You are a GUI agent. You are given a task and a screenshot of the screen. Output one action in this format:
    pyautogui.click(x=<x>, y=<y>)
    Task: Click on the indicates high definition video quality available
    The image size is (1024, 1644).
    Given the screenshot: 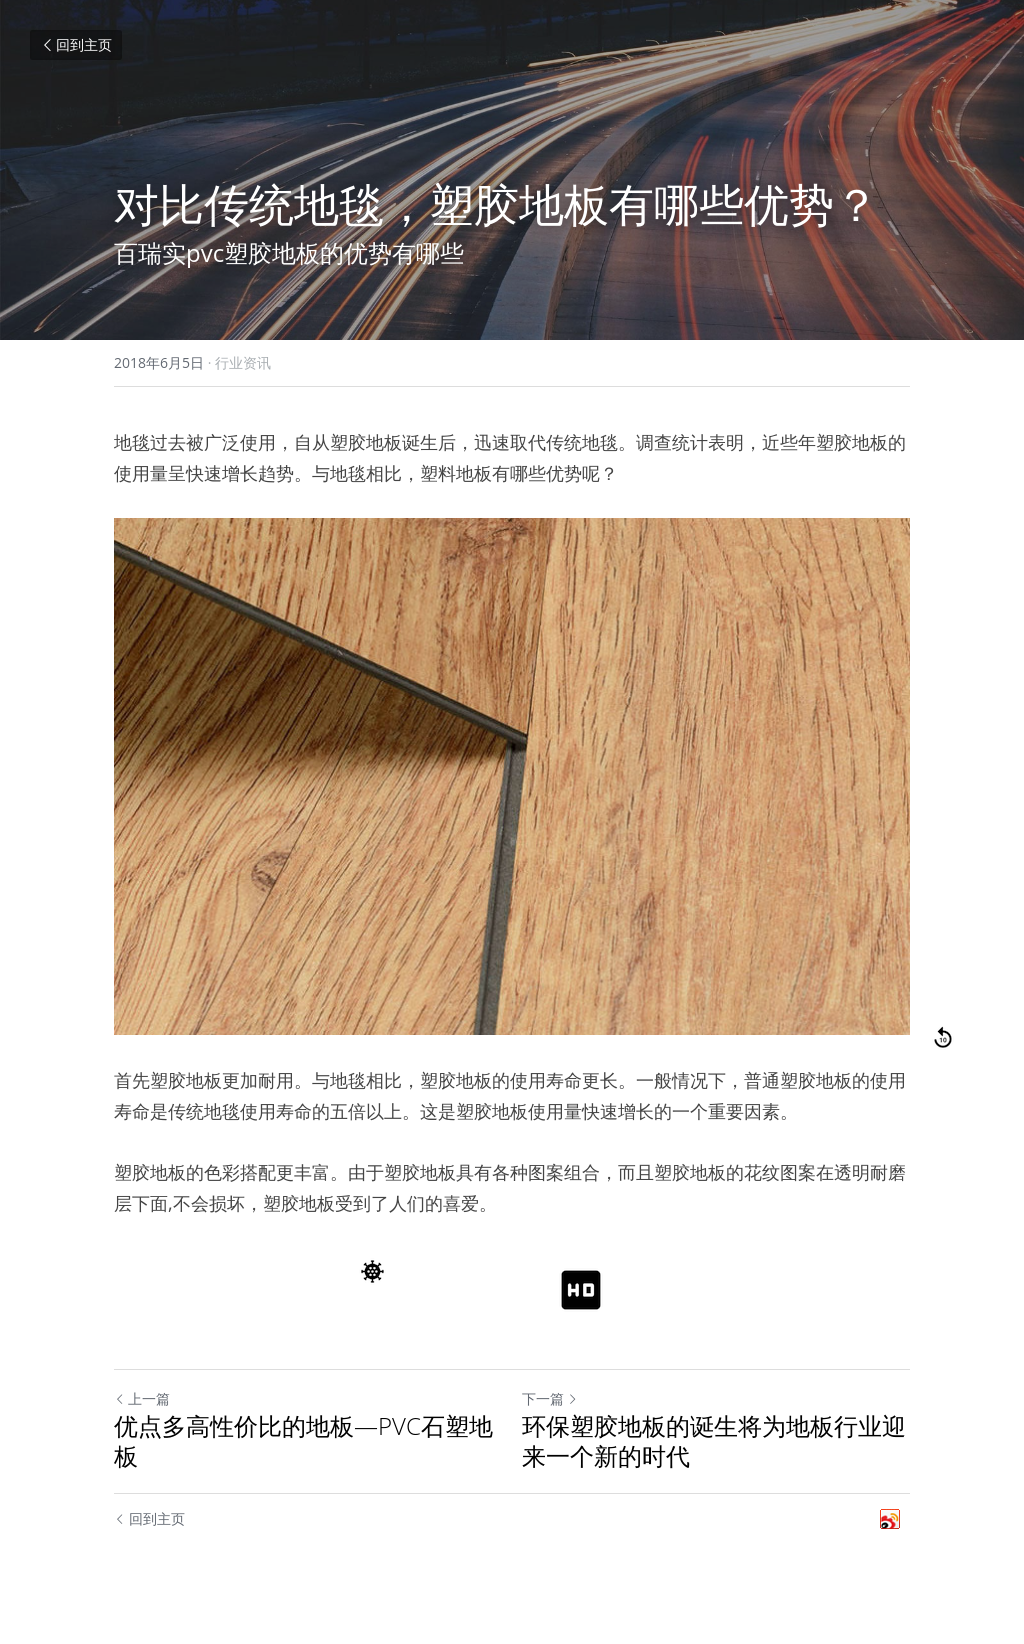 What is the action you would take?
    pyautogui.click(x=581, y=1290)
    